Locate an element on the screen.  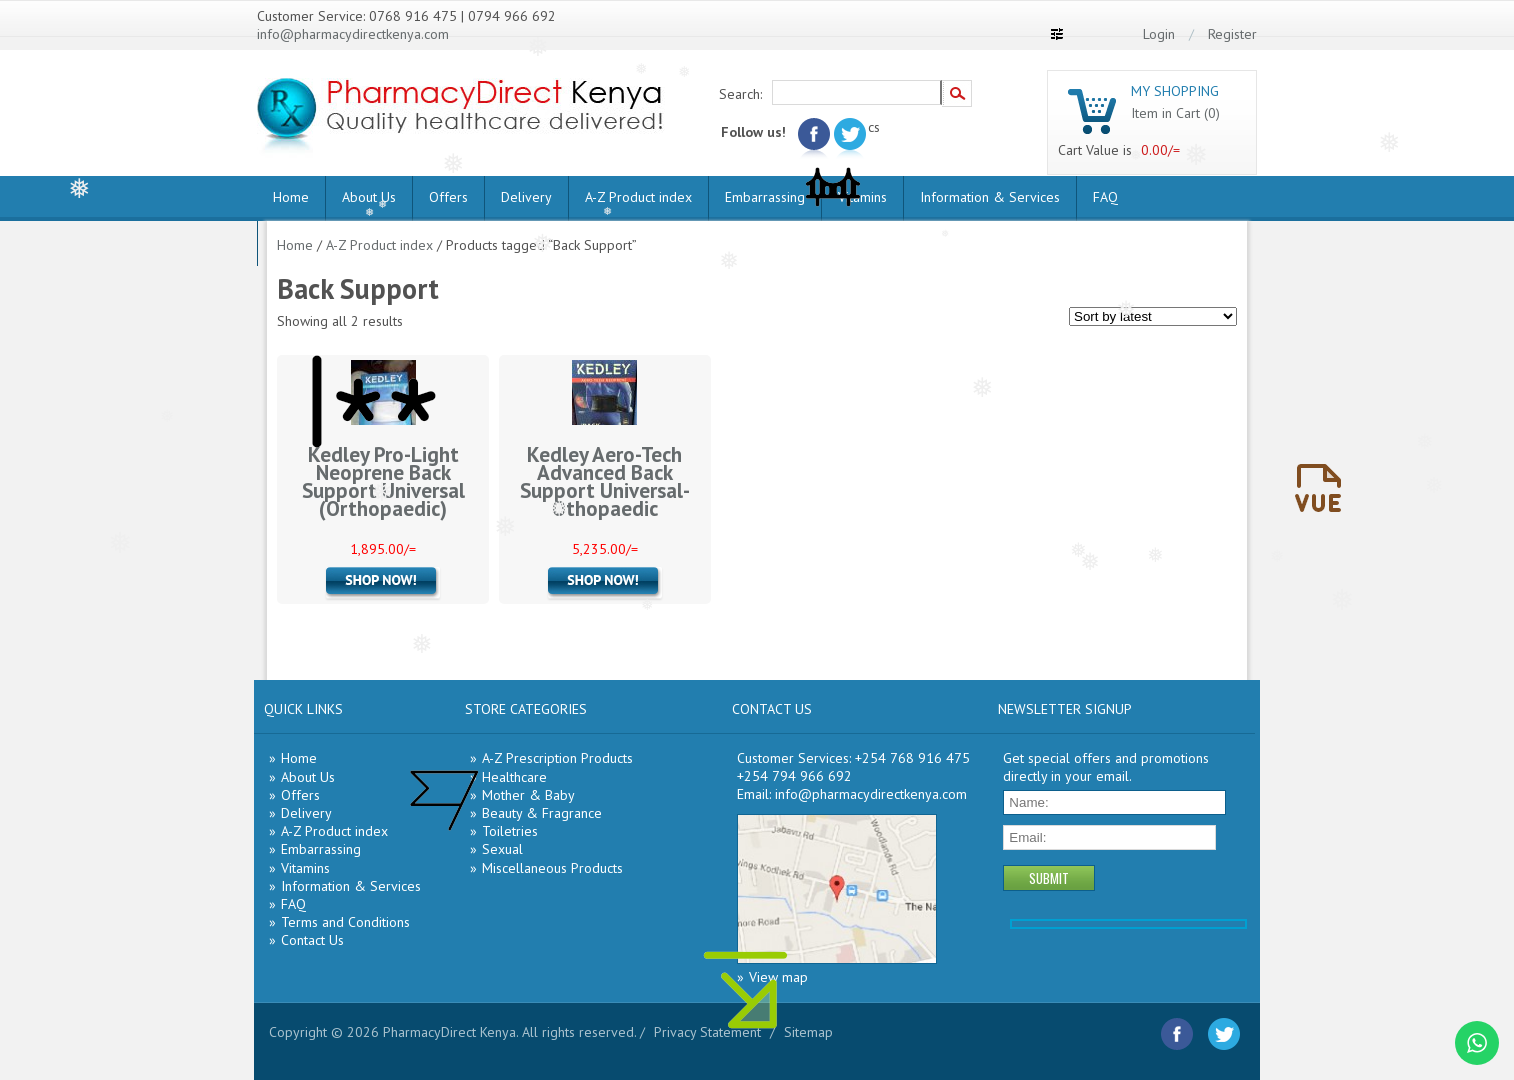
a Vue.js file in your project is located at coordinates (1319, 490).